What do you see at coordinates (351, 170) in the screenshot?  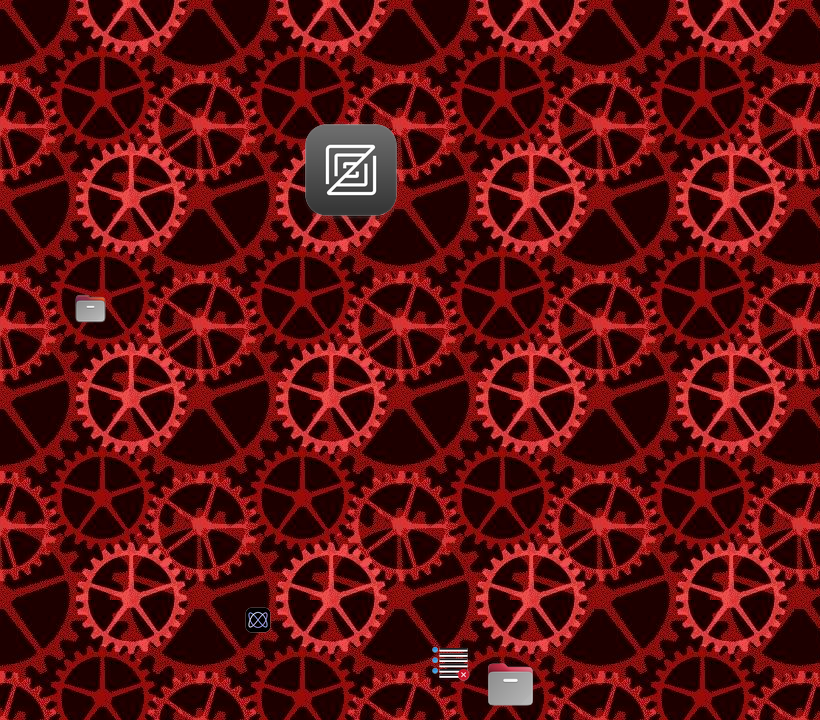 I see `open zed code editor` at bounding box center [351, 170].